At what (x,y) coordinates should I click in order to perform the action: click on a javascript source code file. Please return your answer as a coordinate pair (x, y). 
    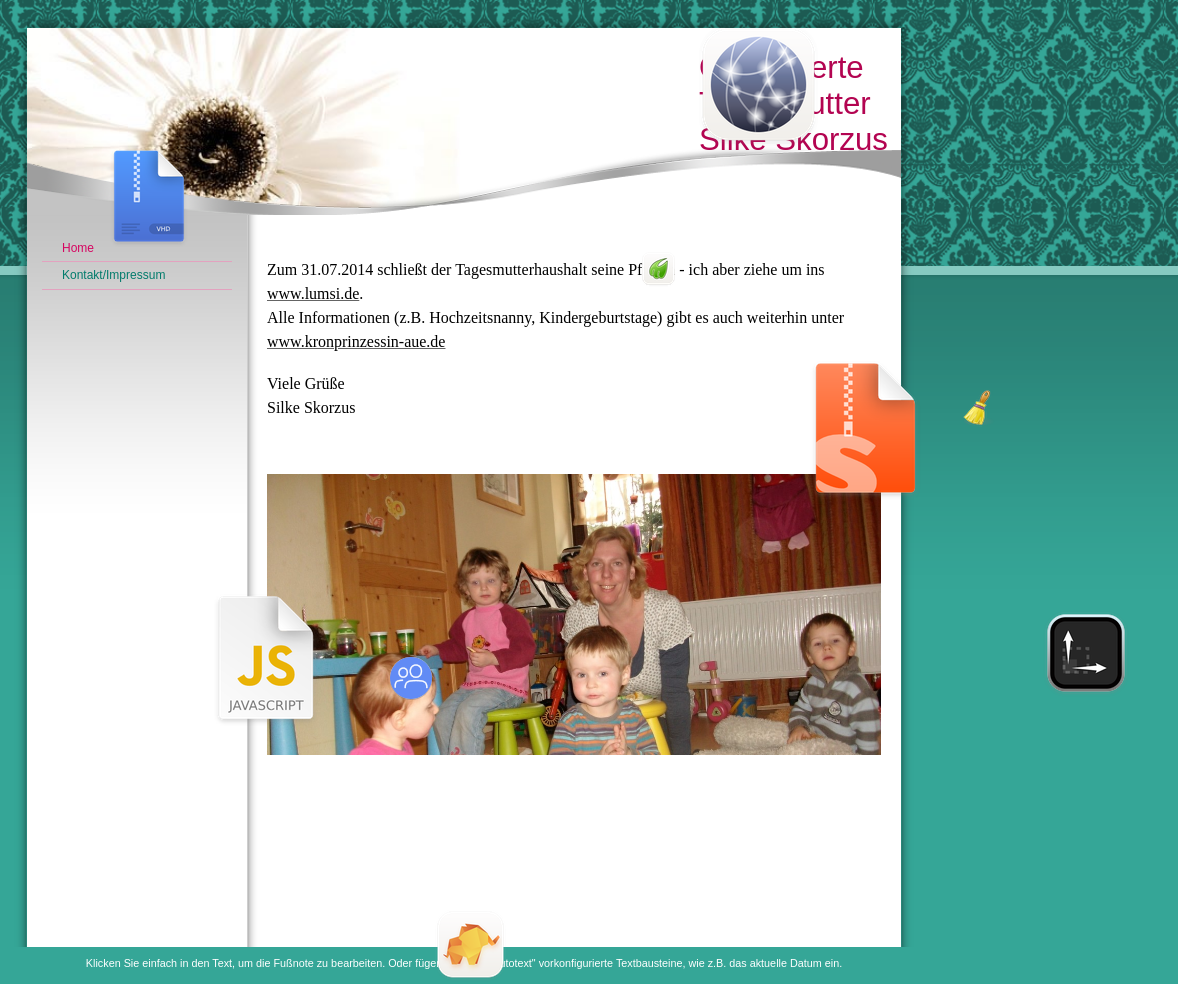
    Looking at the image, I should click on (266, 660).